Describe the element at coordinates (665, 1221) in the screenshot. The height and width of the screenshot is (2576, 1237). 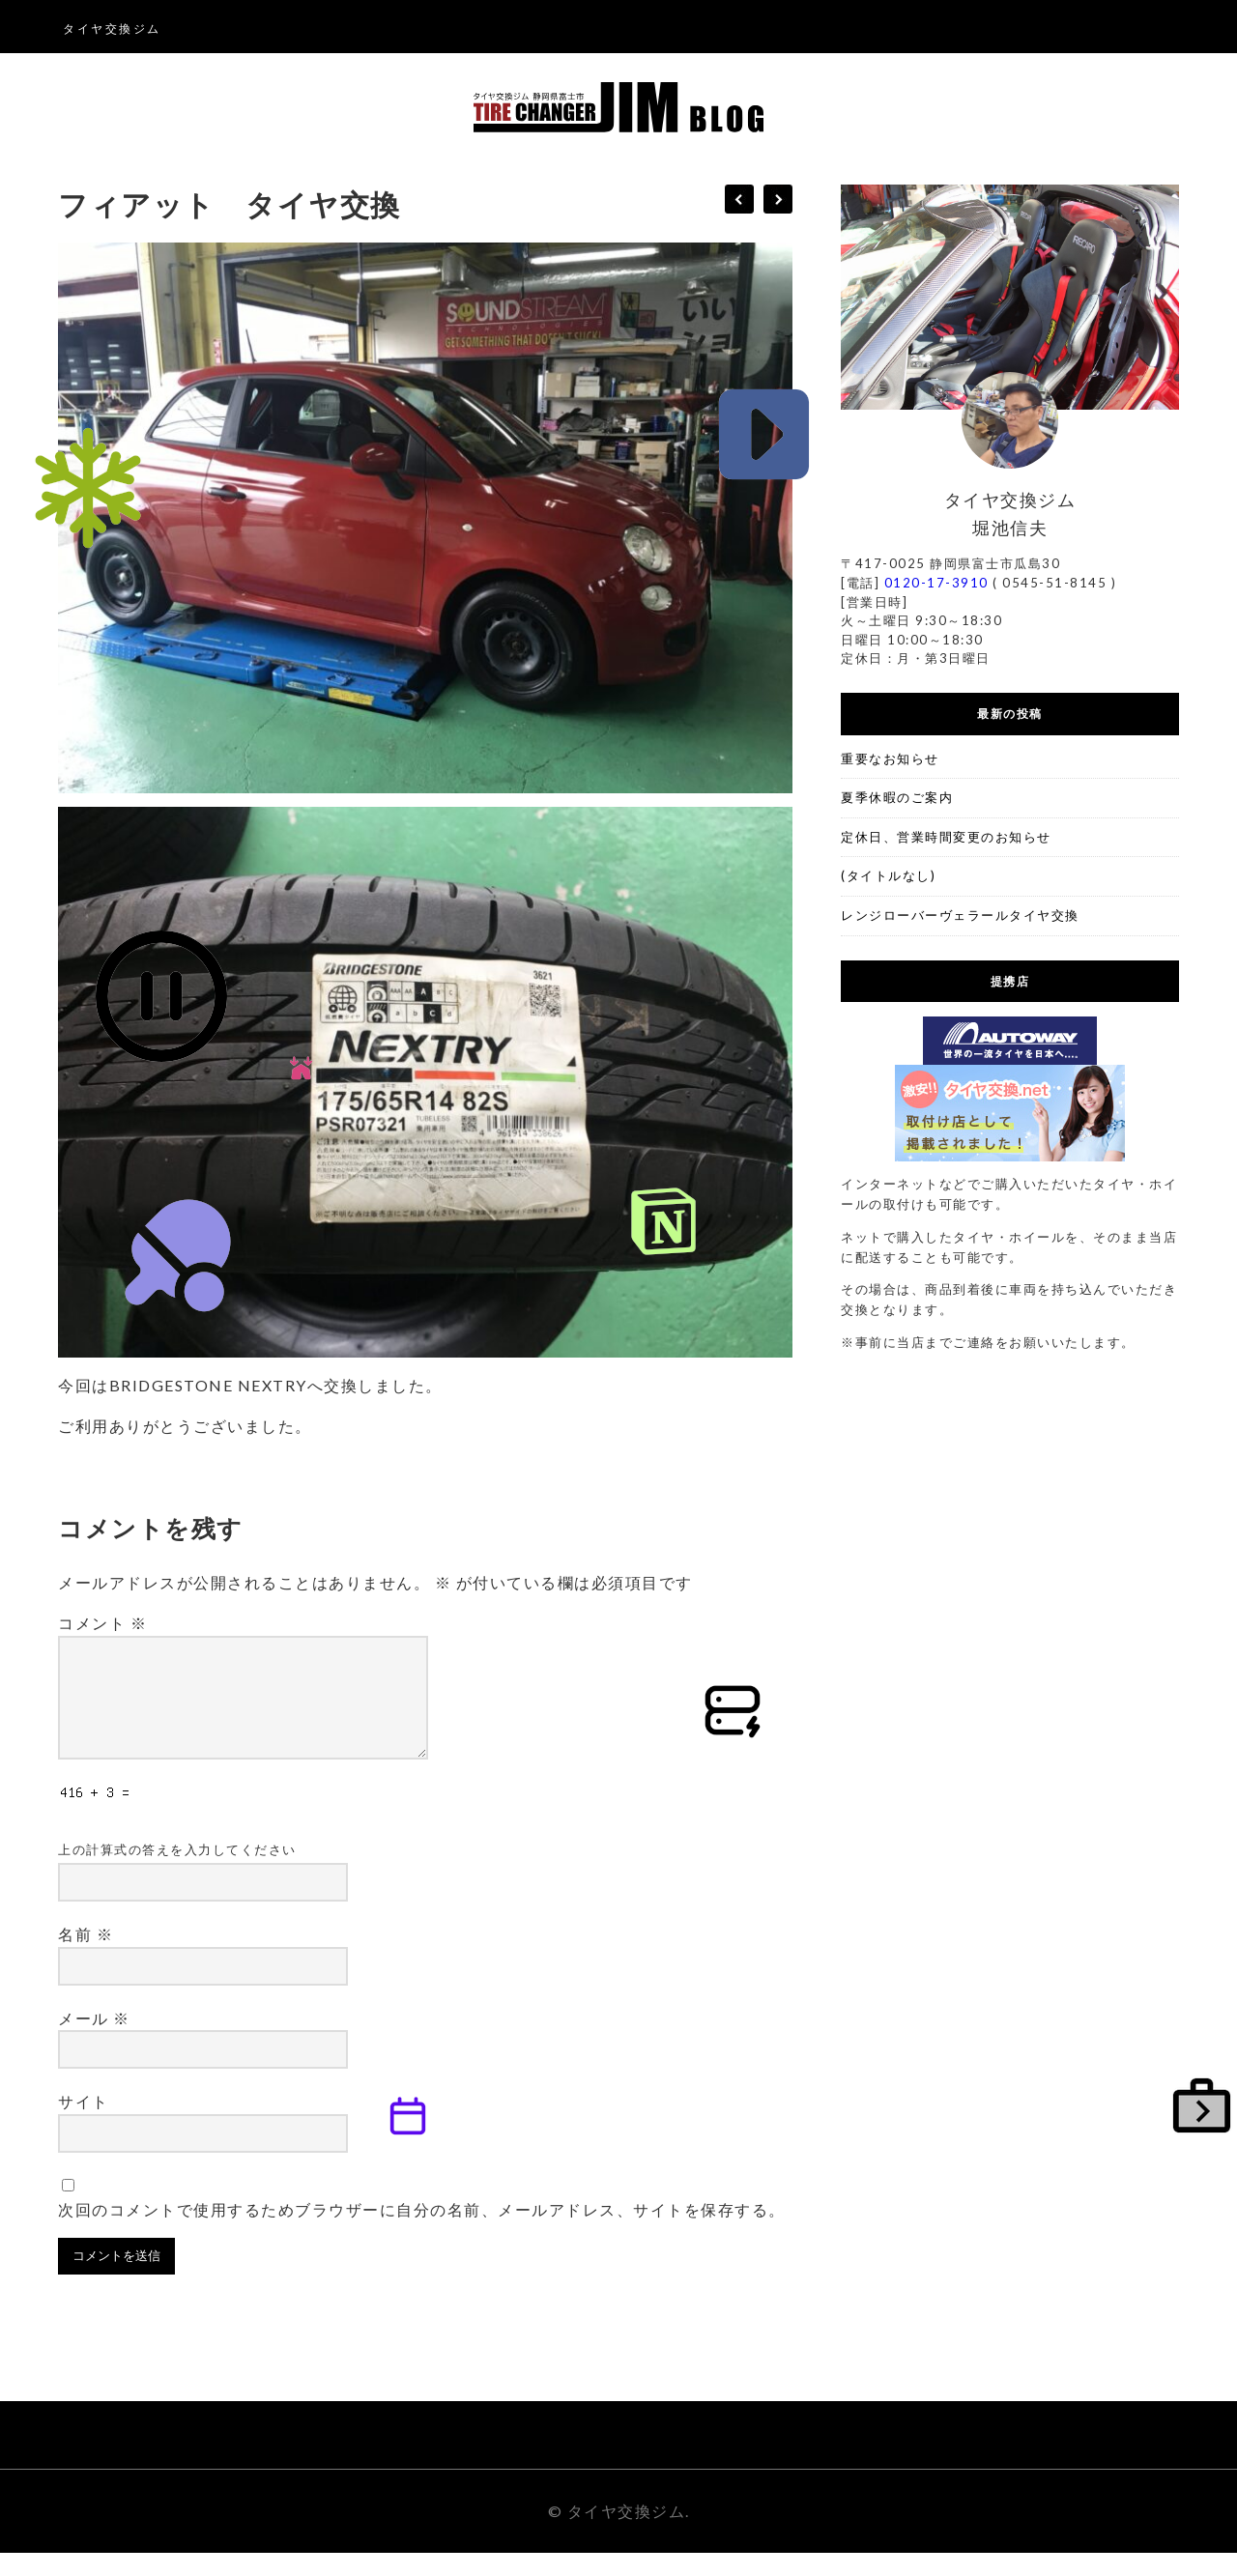
I see `open Notion app` at that location.